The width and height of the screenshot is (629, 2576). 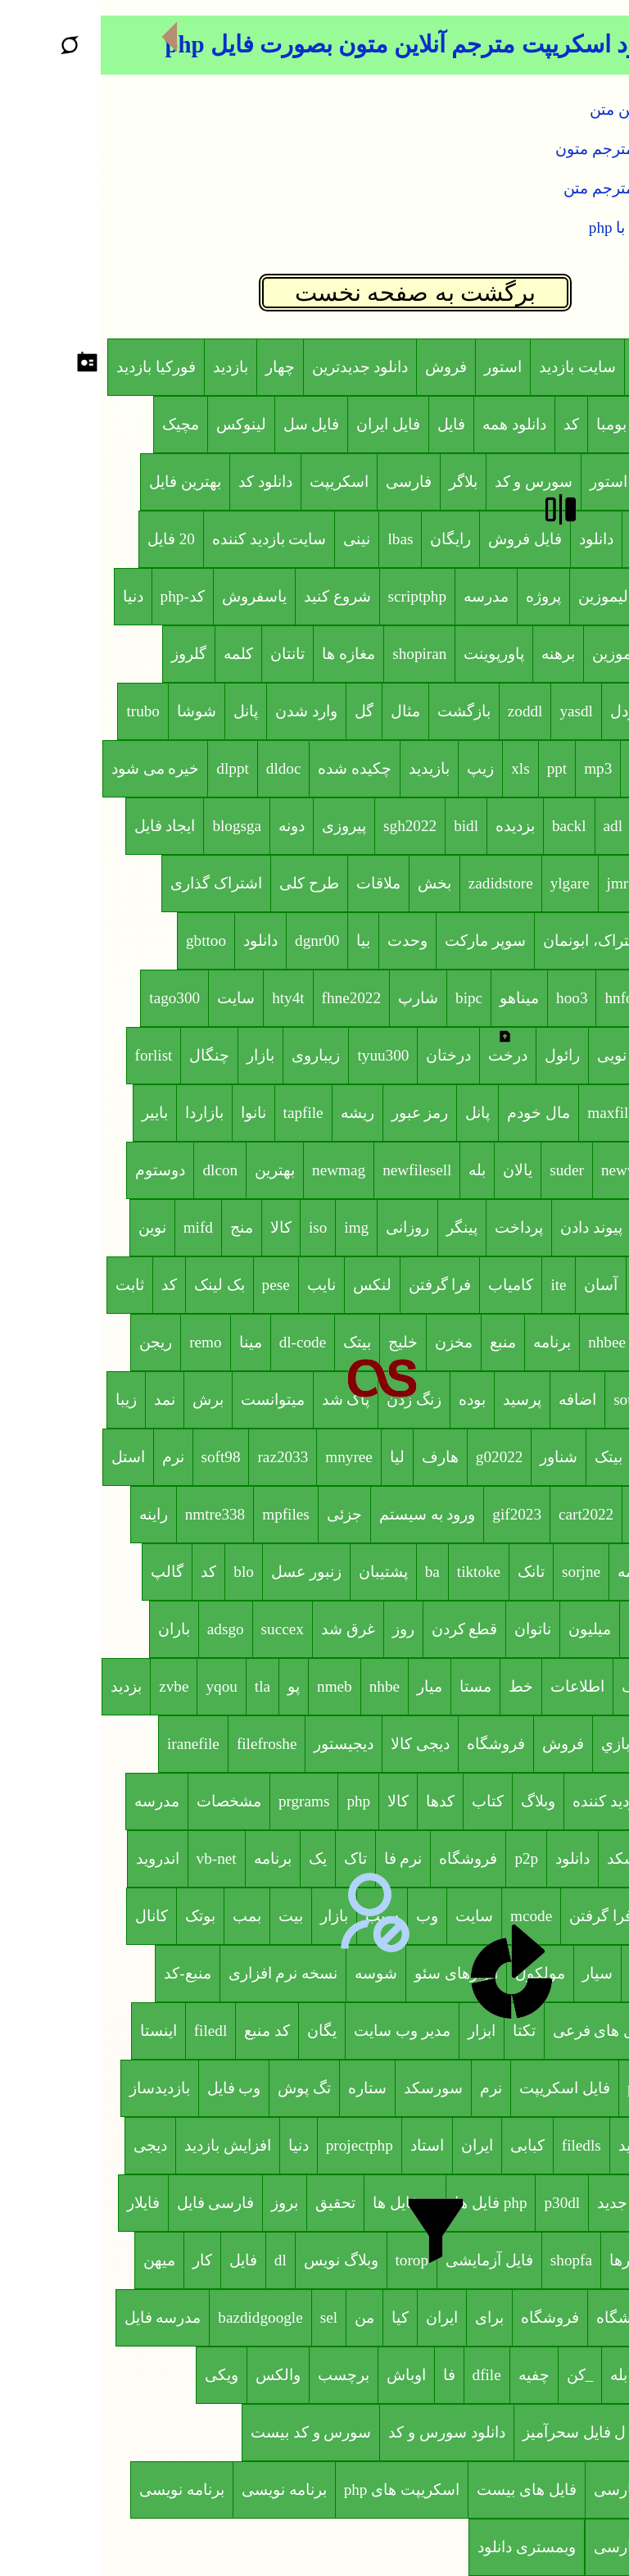 What do you see at coordinates (70, 45) in the screenshot?
I see `Superpowers game engine logo` at bounding box center [70, 45].